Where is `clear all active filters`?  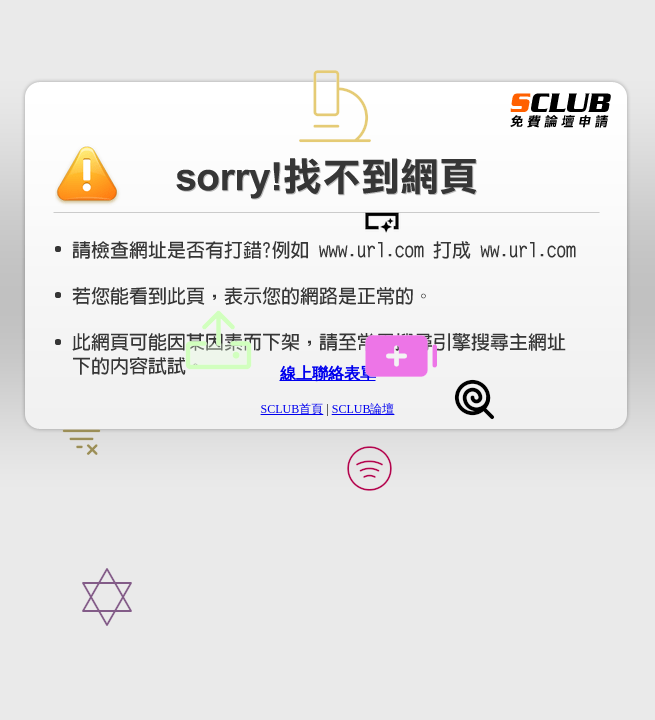 clear all active filters is located at coordinates (81, 437).